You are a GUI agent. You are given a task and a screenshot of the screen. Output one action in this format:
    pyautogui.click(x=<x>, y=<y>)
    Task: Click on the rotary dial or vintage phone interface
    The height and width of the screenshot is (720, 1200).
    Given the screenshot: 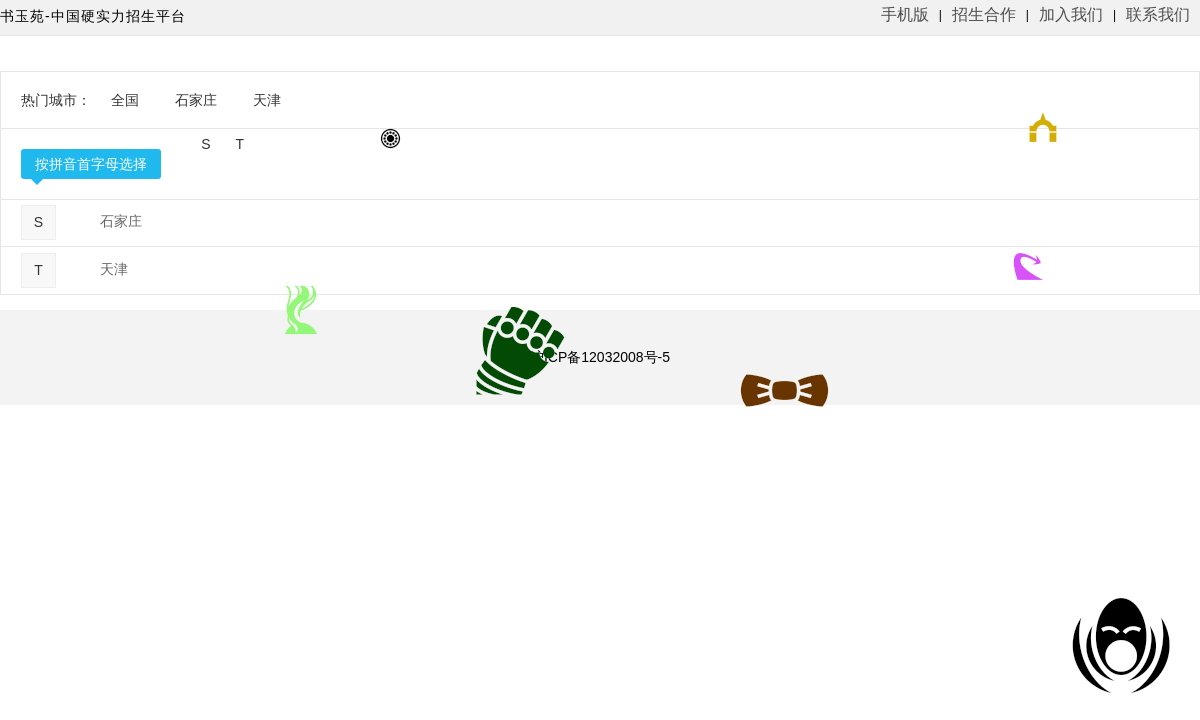 What is the action you would take?
    pyautogui.click(x=390, y=138)
    